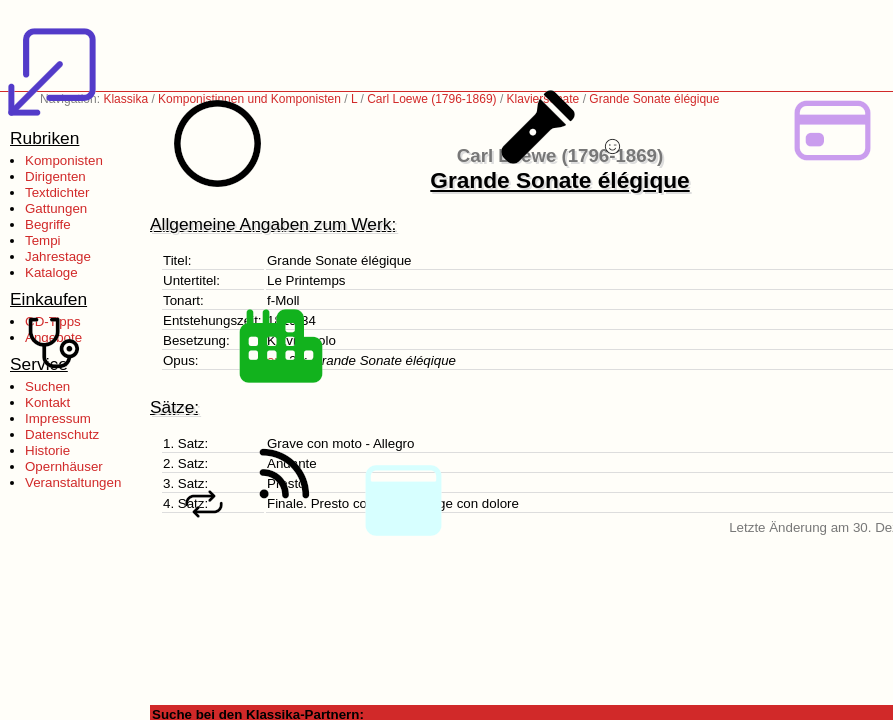  What do you see at coordinates (832, 130) in the screenshot?
I see `access payment methods` at bounding box center [832, 130].